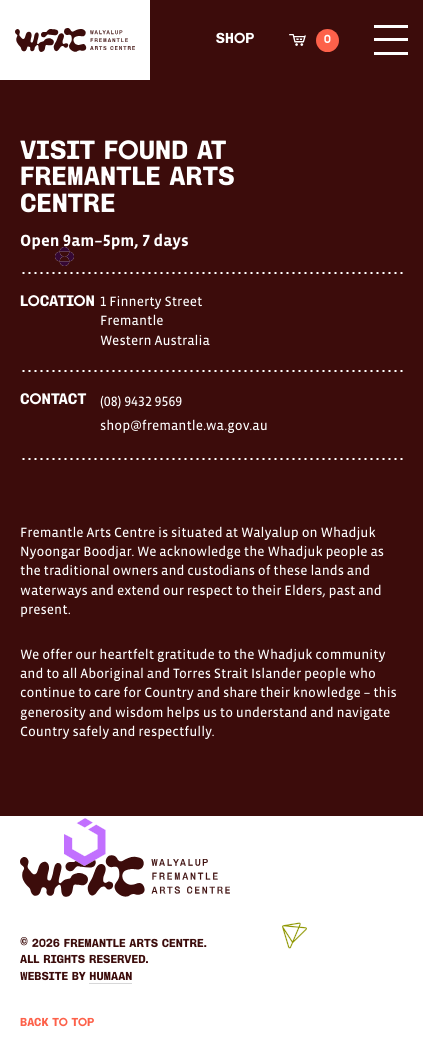 This screenshot has width=423, height=1061. Describe the element at coordinates (64, 256) in the screenshot. I see `Merck pharmaceutical company logo` at that location.